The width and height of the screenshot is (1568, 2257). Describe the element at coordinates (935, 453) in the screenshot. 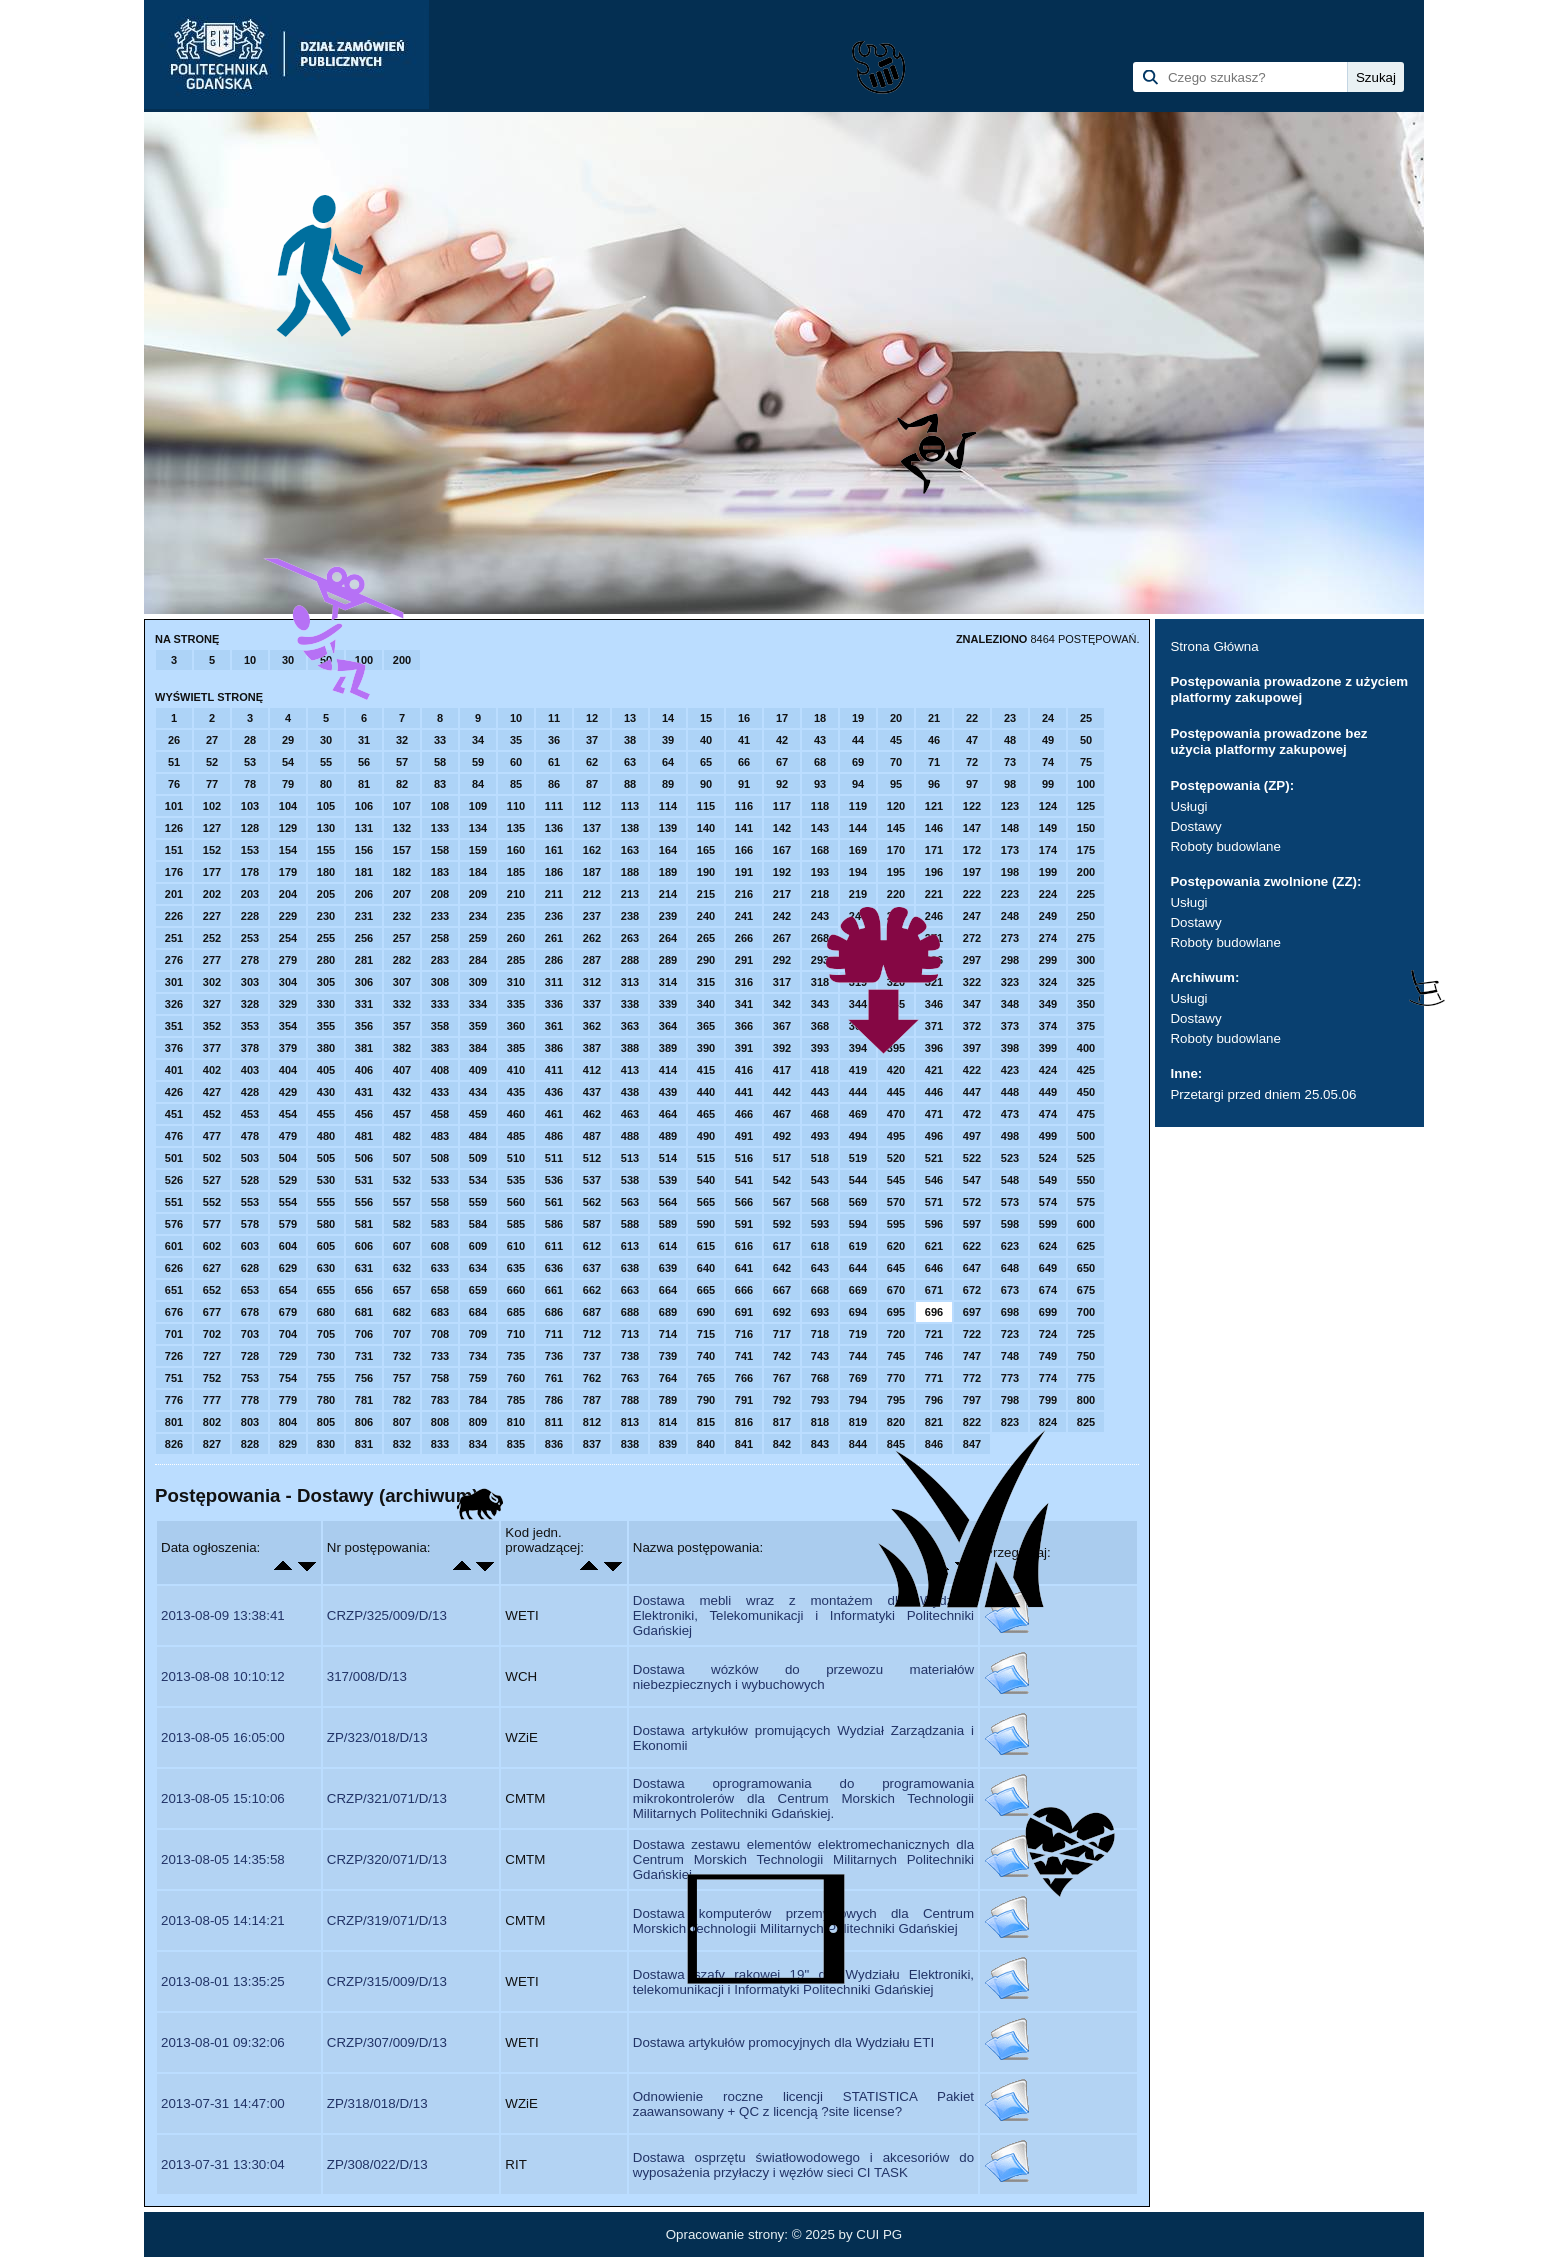

I see `sicilian cultural or regional symbol` at that location.